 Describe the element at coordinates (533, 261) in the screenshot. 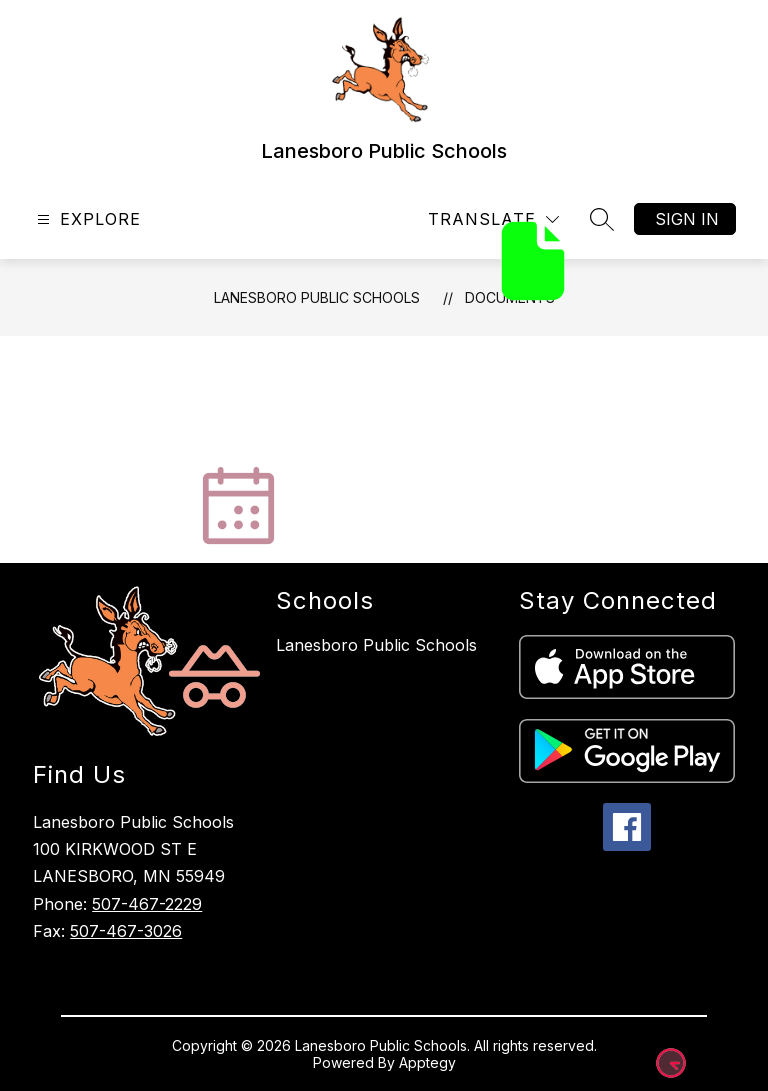

I see `open or view a file` at that location.